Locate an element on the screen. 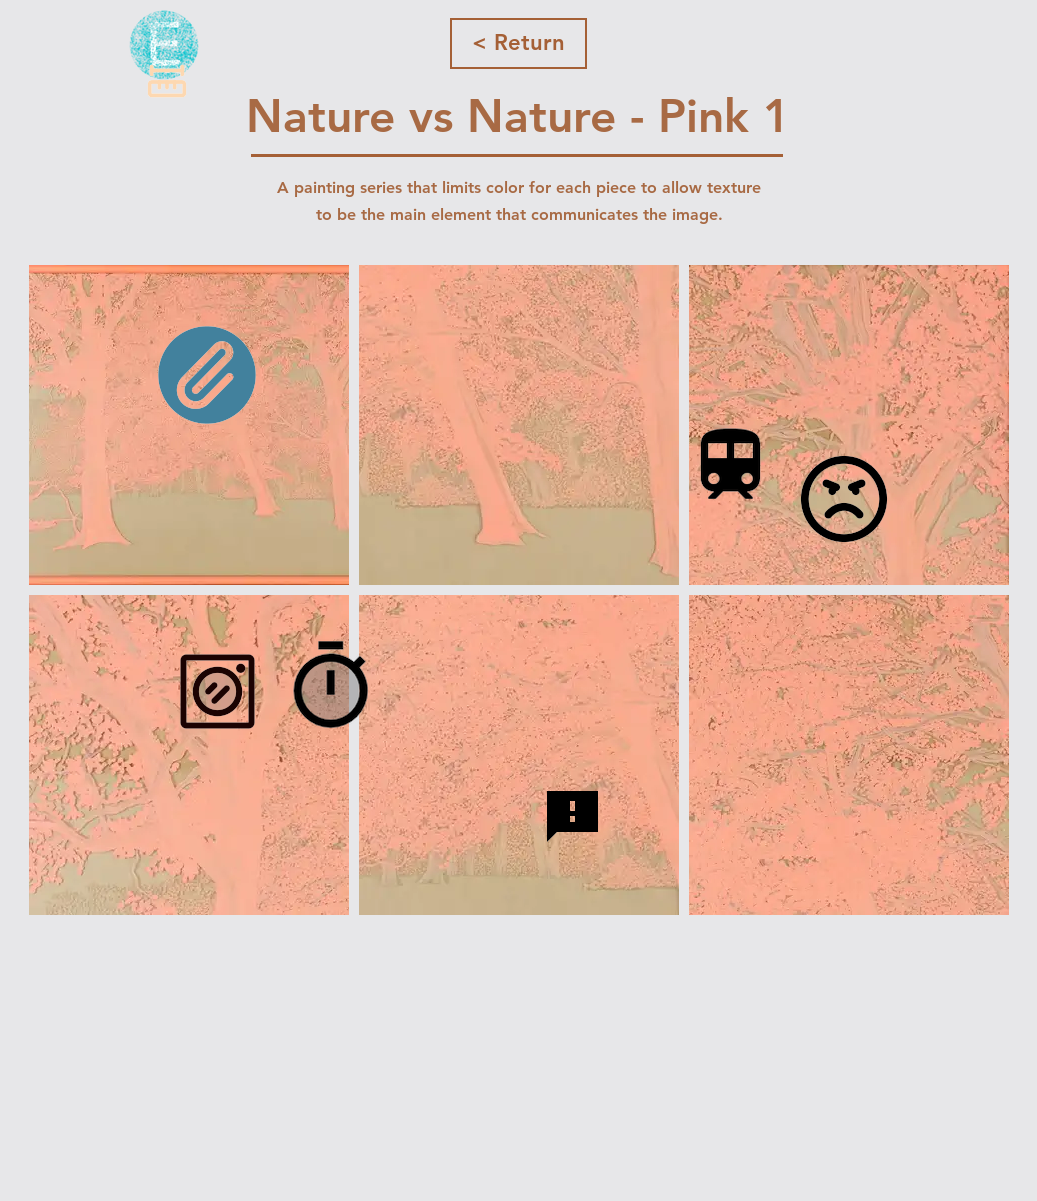 This screenshot has width=1037, height=1201. measure dimensions or distance is located at coordinates (167, 82).